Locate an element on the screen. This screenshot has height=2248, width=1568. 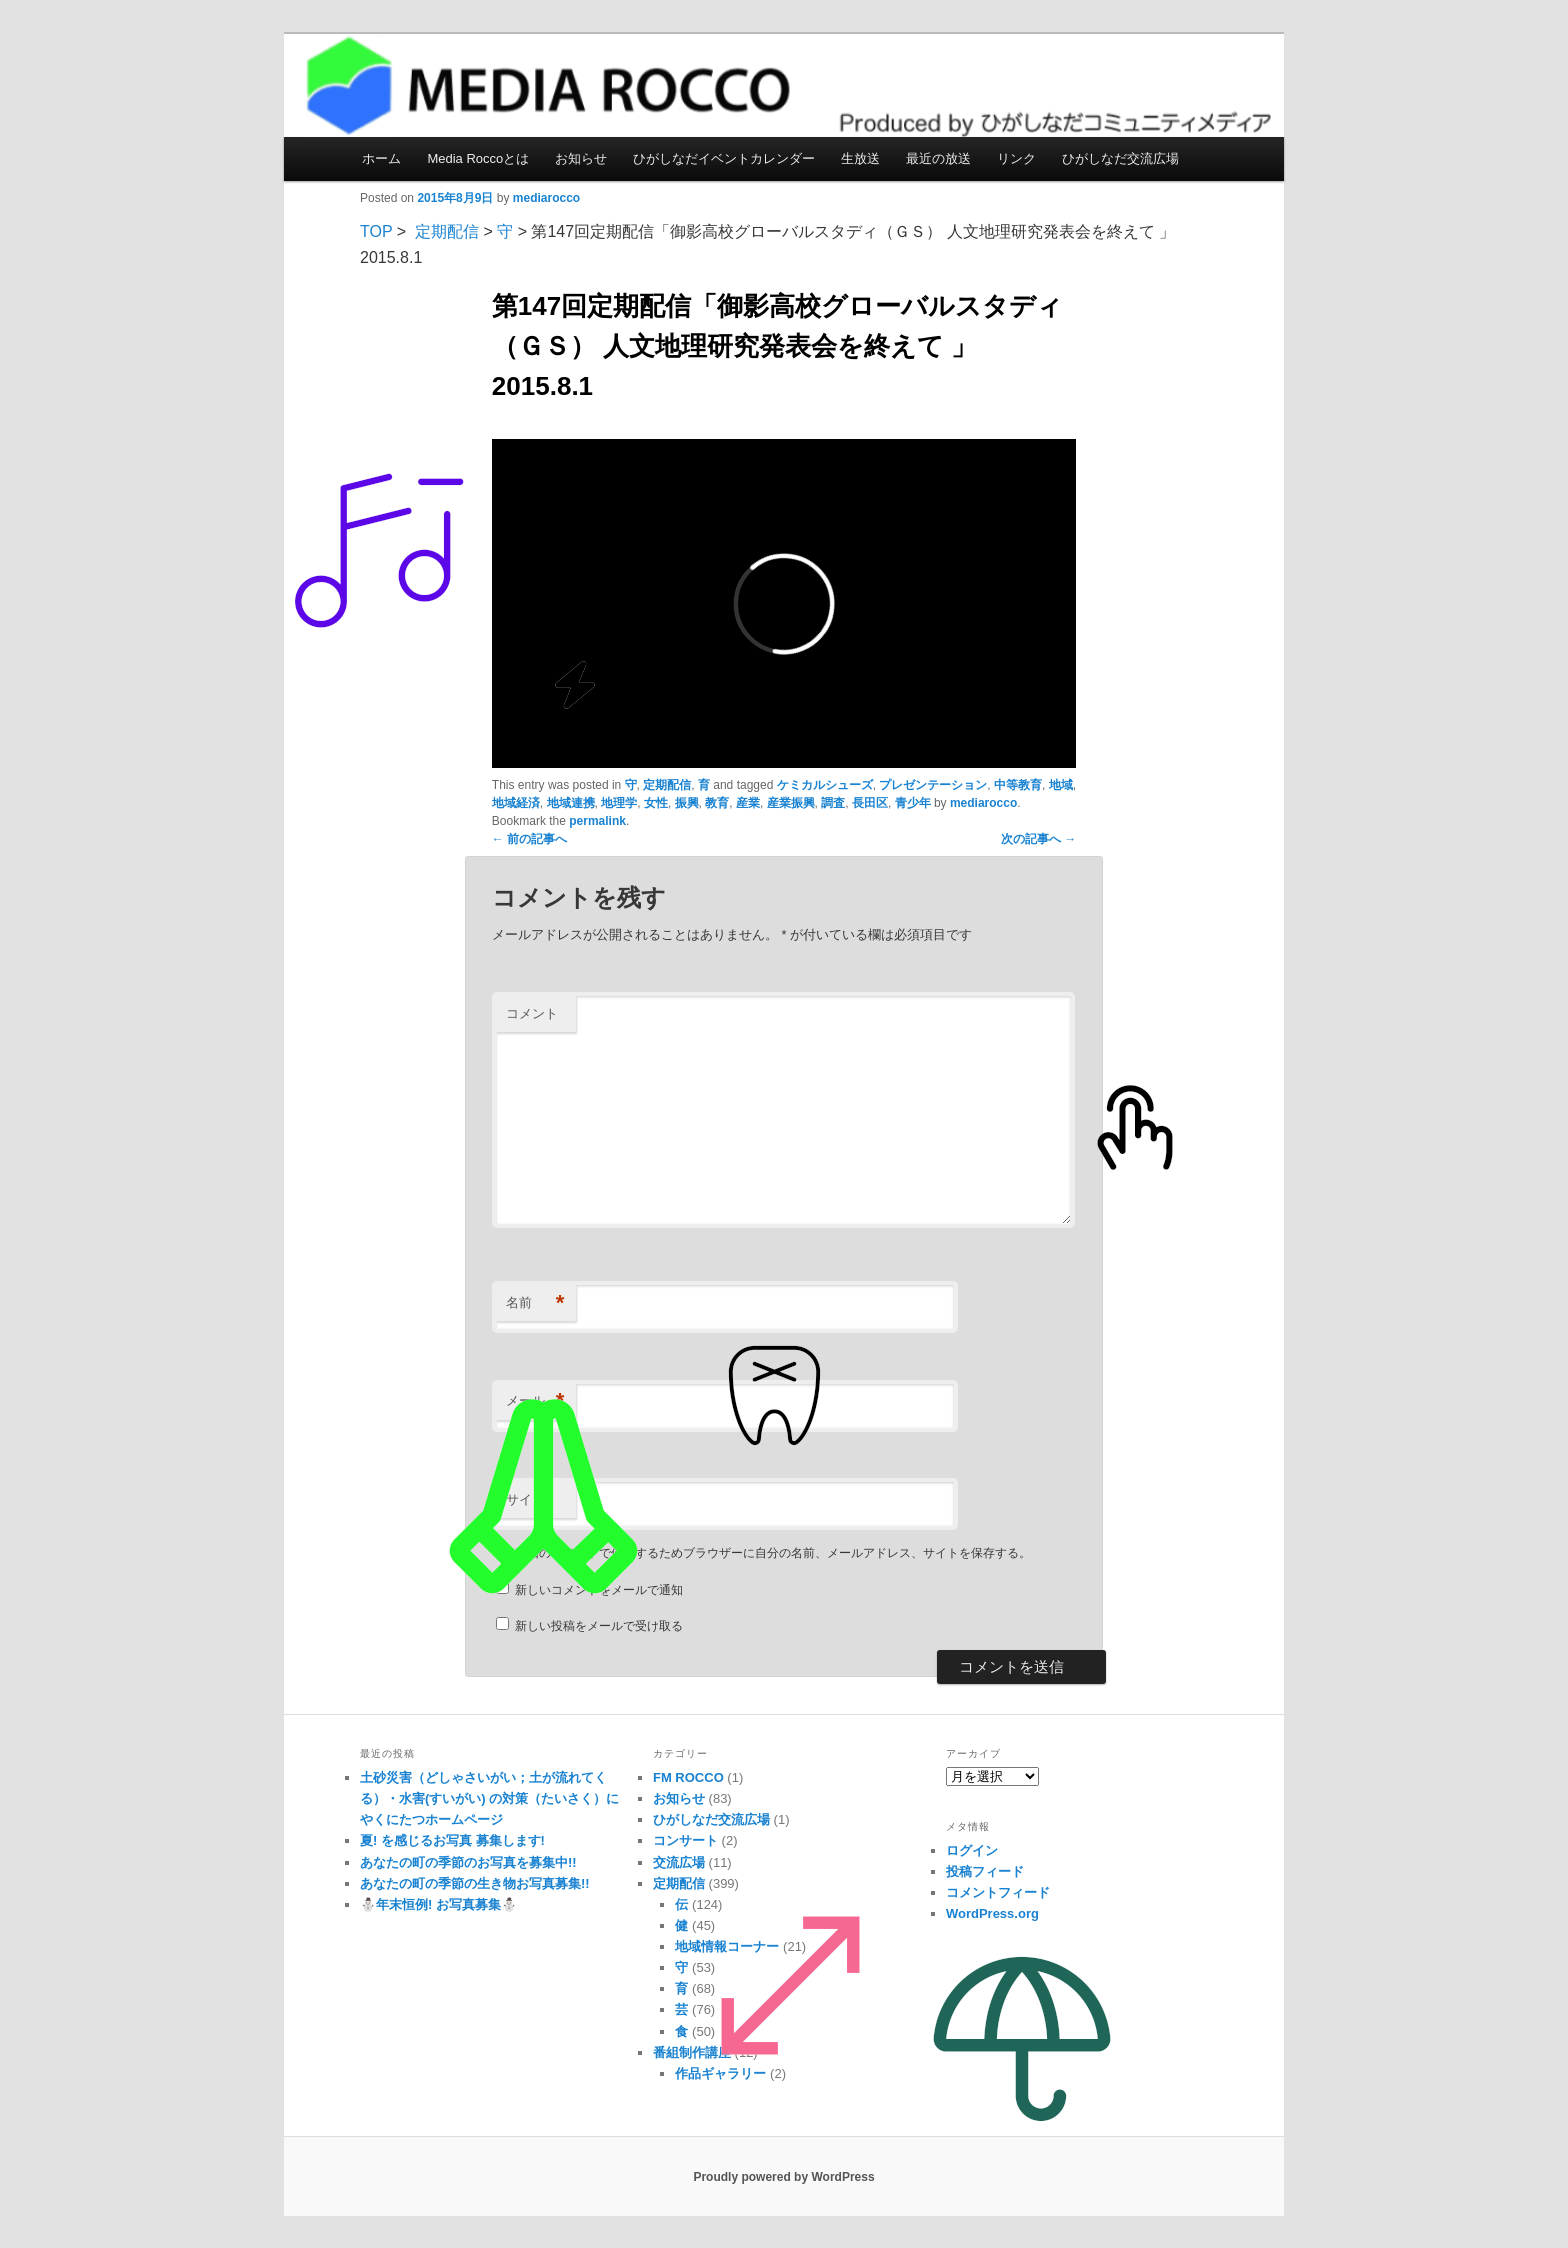
resize a window or element is located at coordinates (790, 1985).